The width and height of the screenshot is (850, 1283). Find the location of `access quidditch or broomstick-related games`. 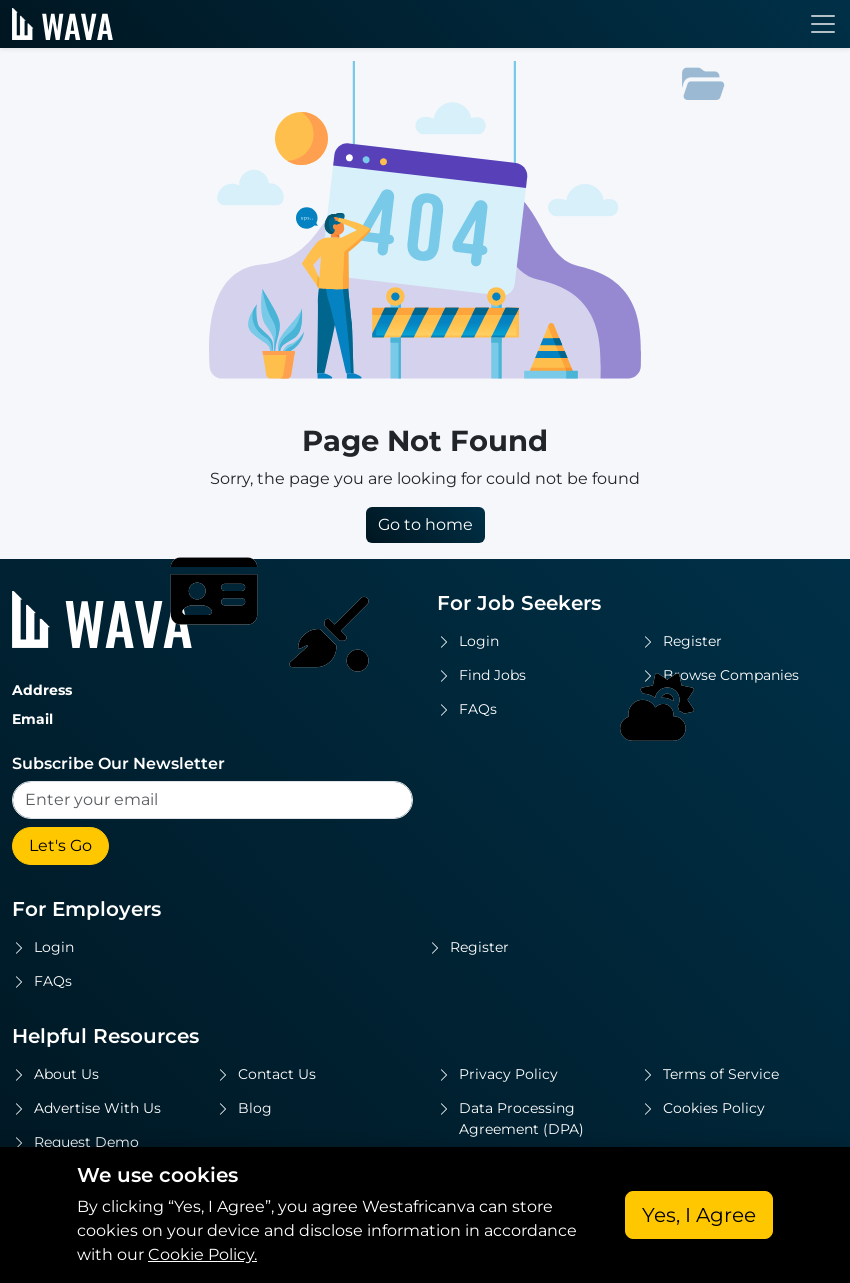

access quidditch or broomstick-related games is located at coordinates (329, 632).